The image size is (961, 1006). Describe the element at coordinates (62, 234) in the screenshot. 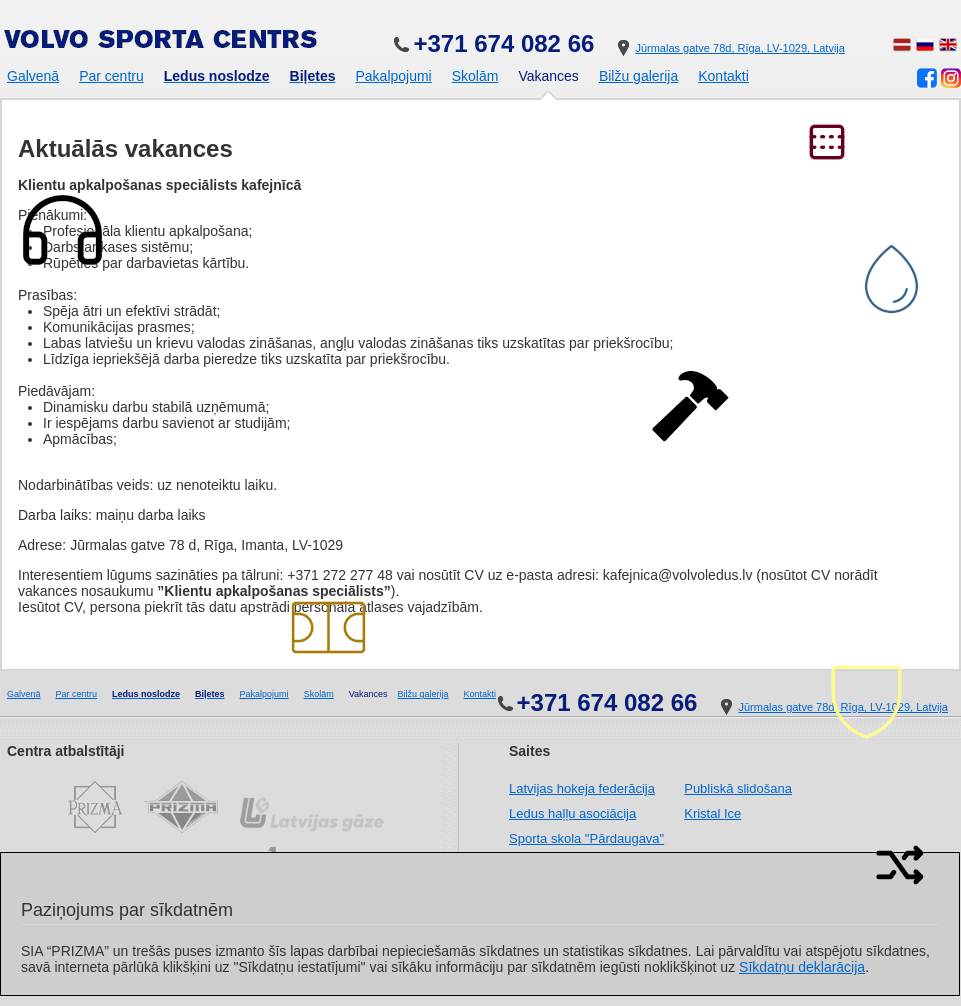

I see `access audio or music player` at that location.